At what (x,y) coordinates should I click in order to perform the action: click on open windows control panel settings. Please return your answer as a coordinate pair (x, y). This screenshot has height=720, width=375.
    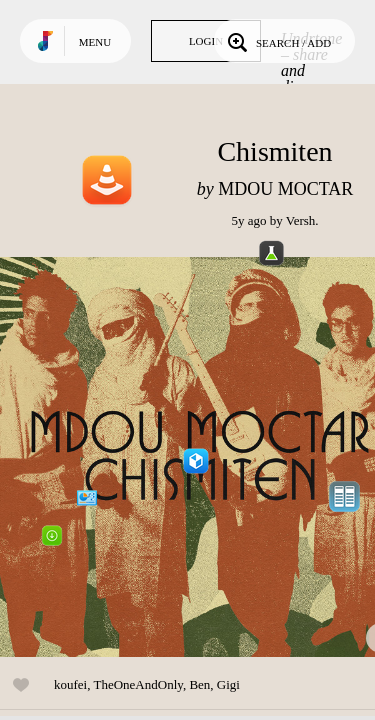
    Looking at the image, I should click on (87, 498).